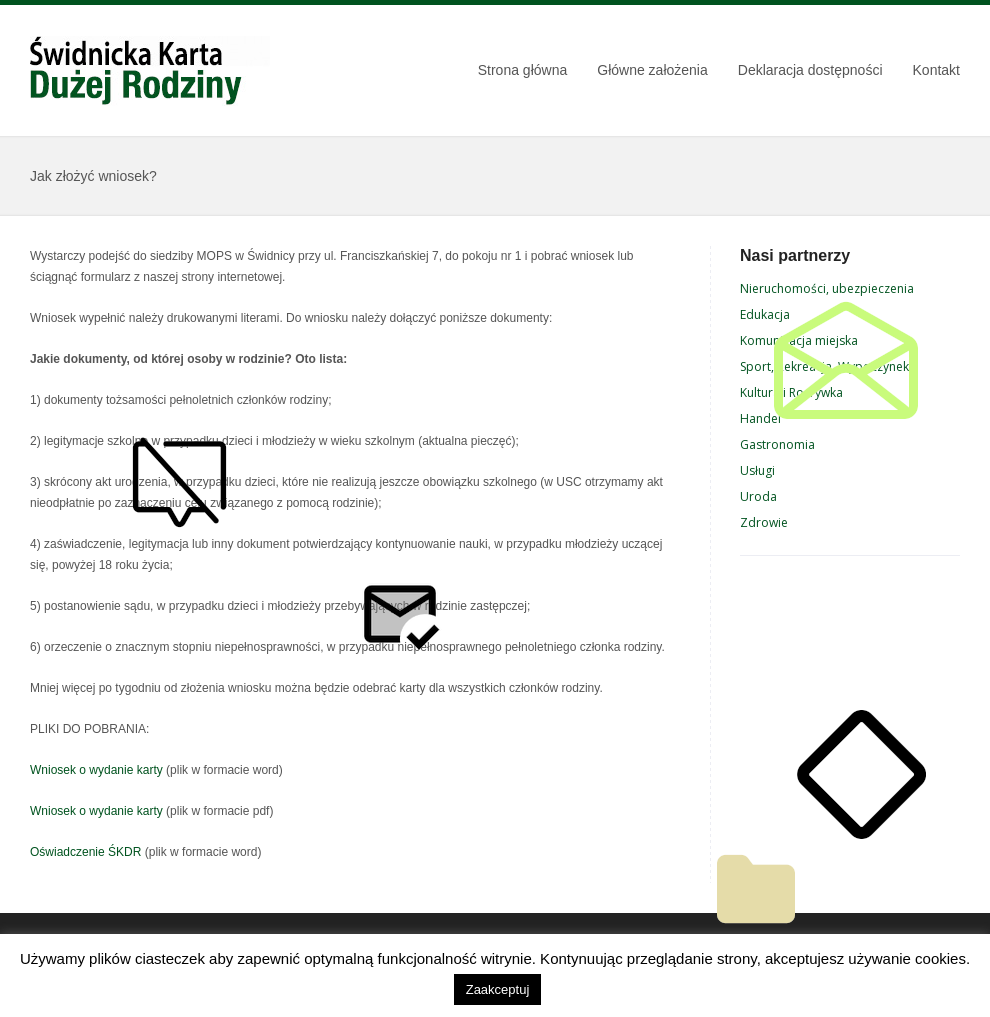 Image resolution: width=990 pixels, height=1017 pixels. What do you see at coordinates (846, 365) in the screenshot?
I see `view read messages` at bounding box center [846, 365].